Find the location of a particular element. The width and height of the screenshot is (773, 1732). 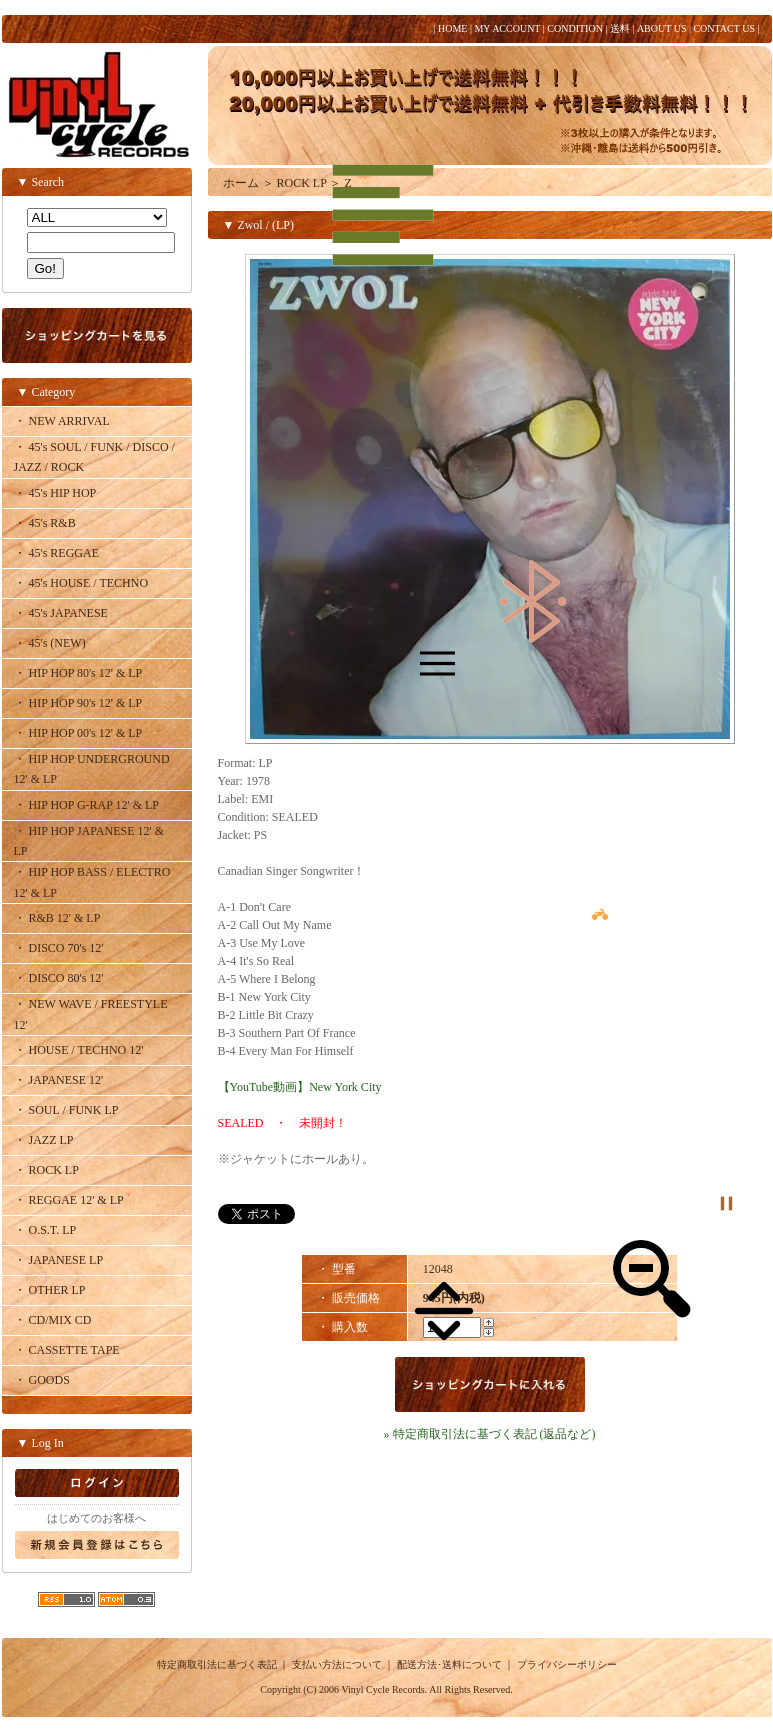

zoom out to see more content is located at coordinates (653, 1280).